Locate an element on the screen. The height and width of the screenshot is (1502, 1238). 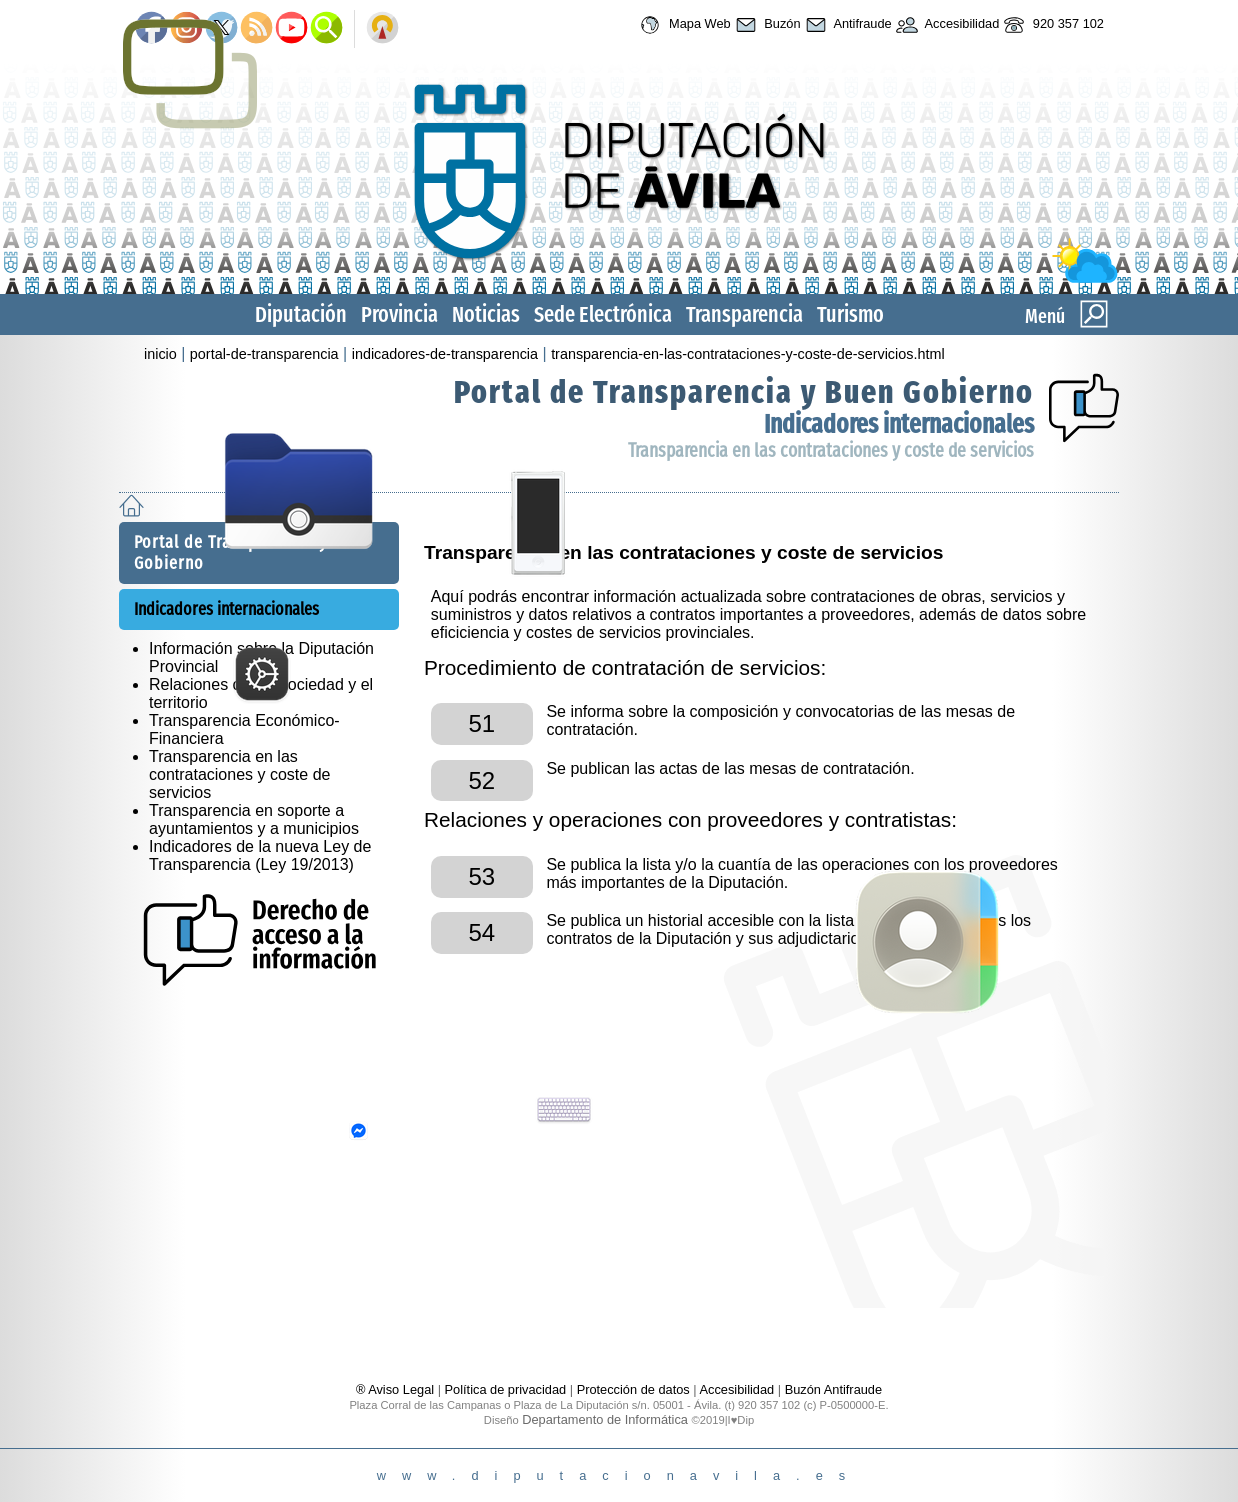
default placeholder icon for applications without a custom icon is located at coordinates (262, 675).